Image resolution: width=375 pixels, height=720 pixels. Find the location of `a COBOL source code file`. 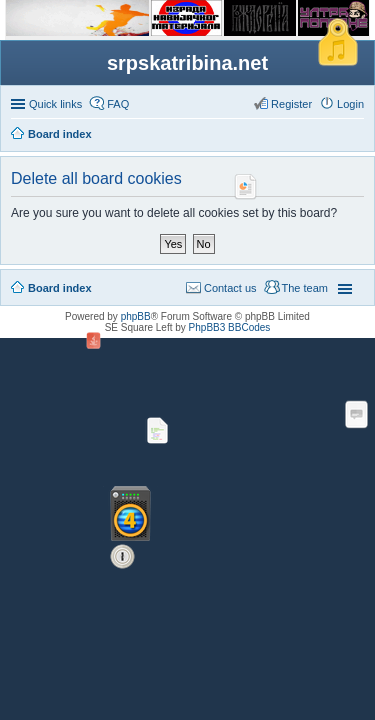

a COBOL source code file is located at coordinates (157, 430).